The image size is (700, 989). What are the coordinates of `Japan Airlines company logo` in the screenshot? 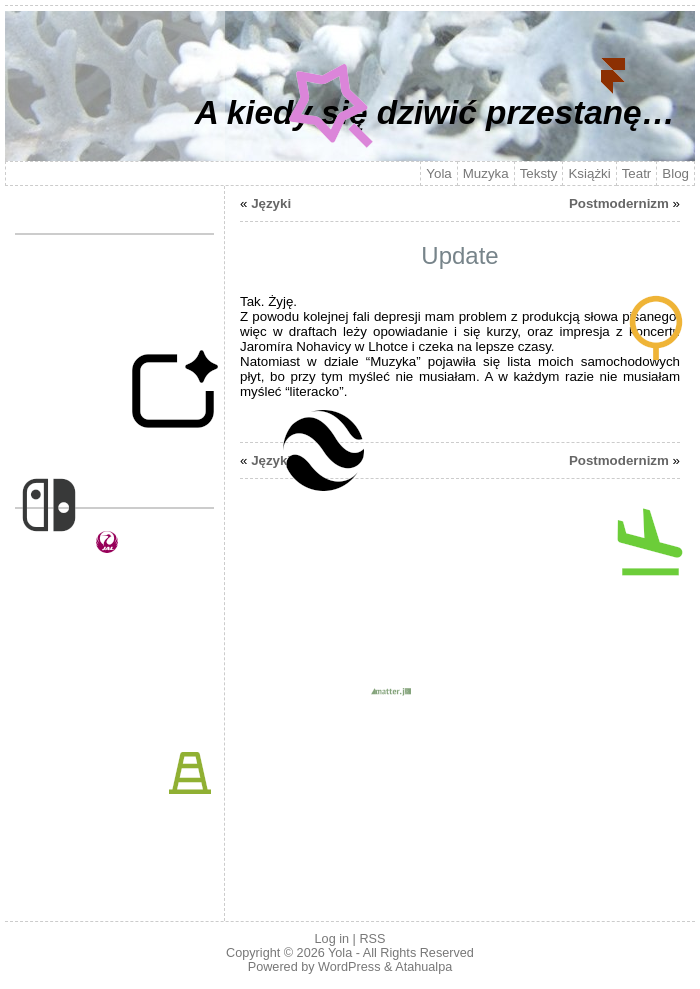 It's located at (107, 542).